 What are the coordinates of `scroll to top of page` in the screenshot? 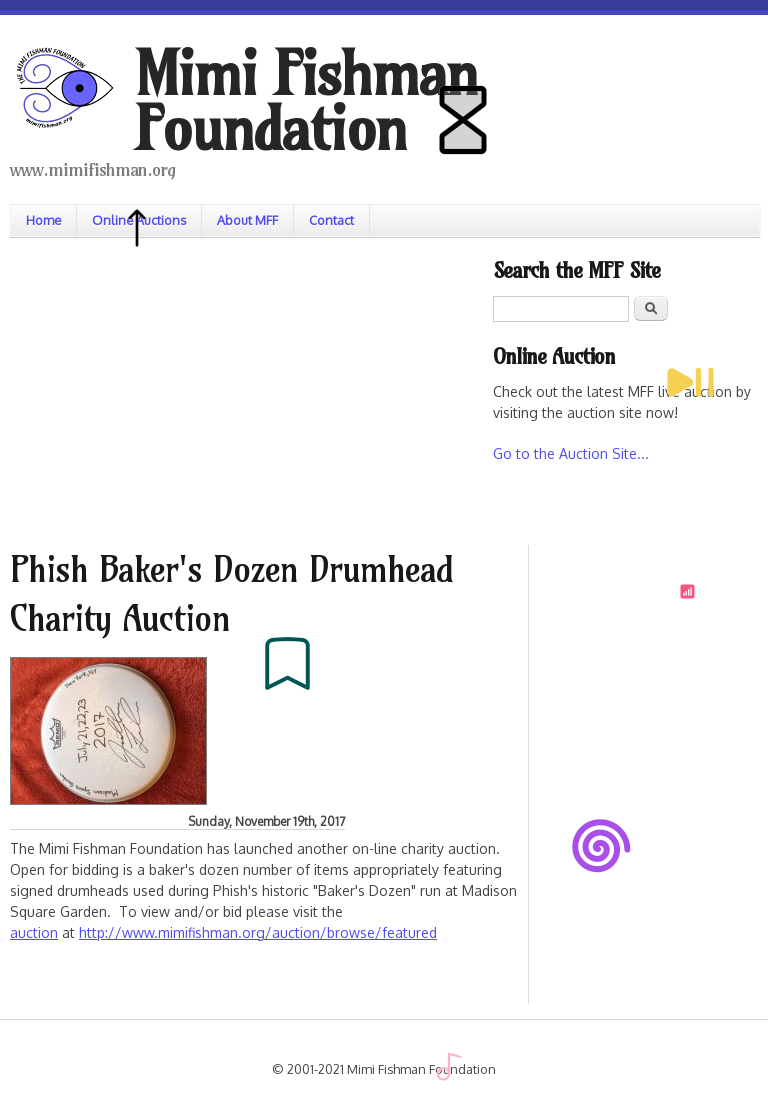 It's located at (137, 228).